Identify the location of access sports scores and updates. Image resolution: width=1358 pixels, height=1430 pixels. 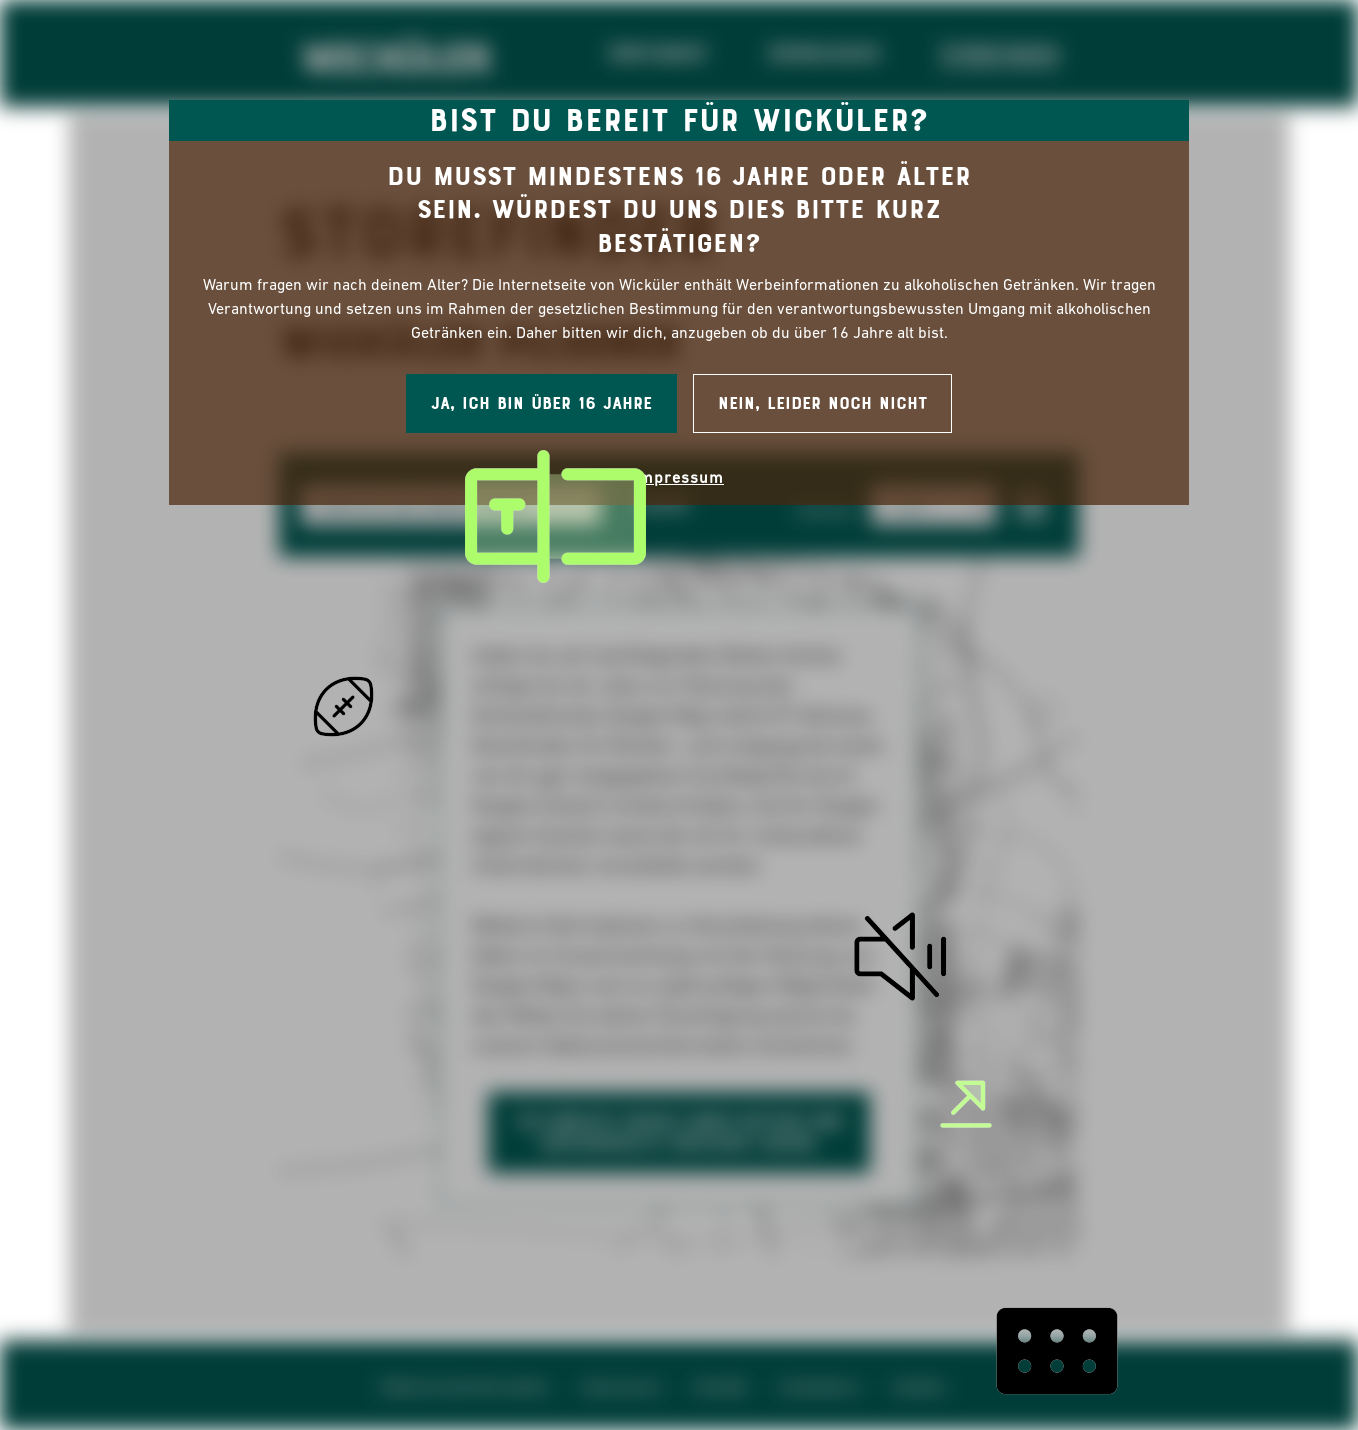
(343, 706).